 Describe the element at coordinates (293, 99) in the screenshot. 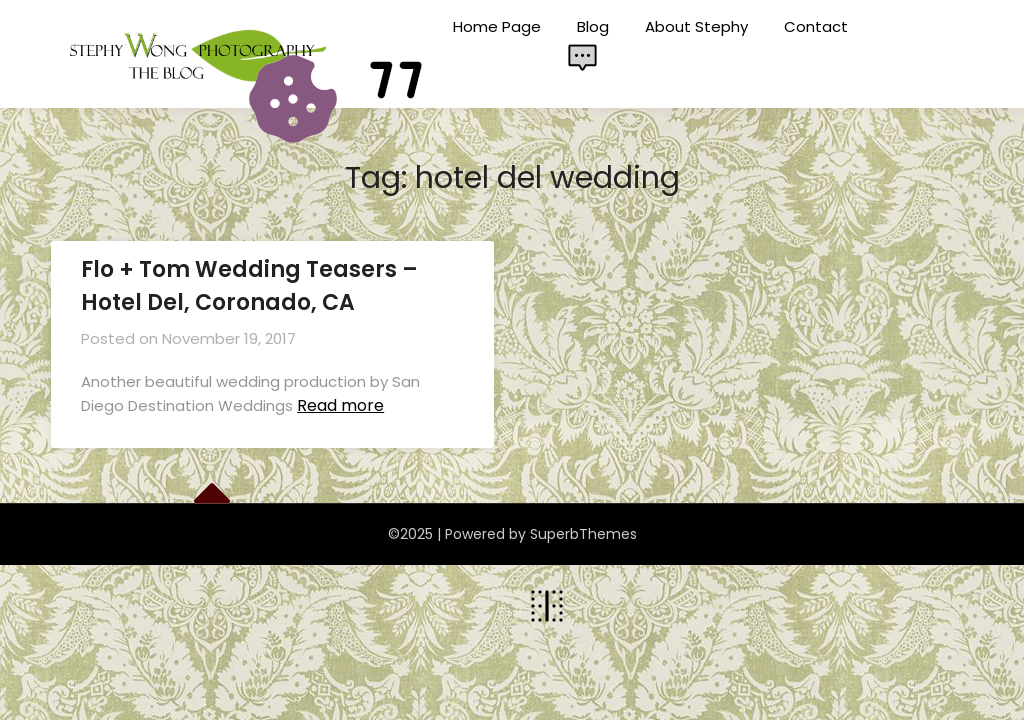

I see `manage cookie consent preferences` at that location.